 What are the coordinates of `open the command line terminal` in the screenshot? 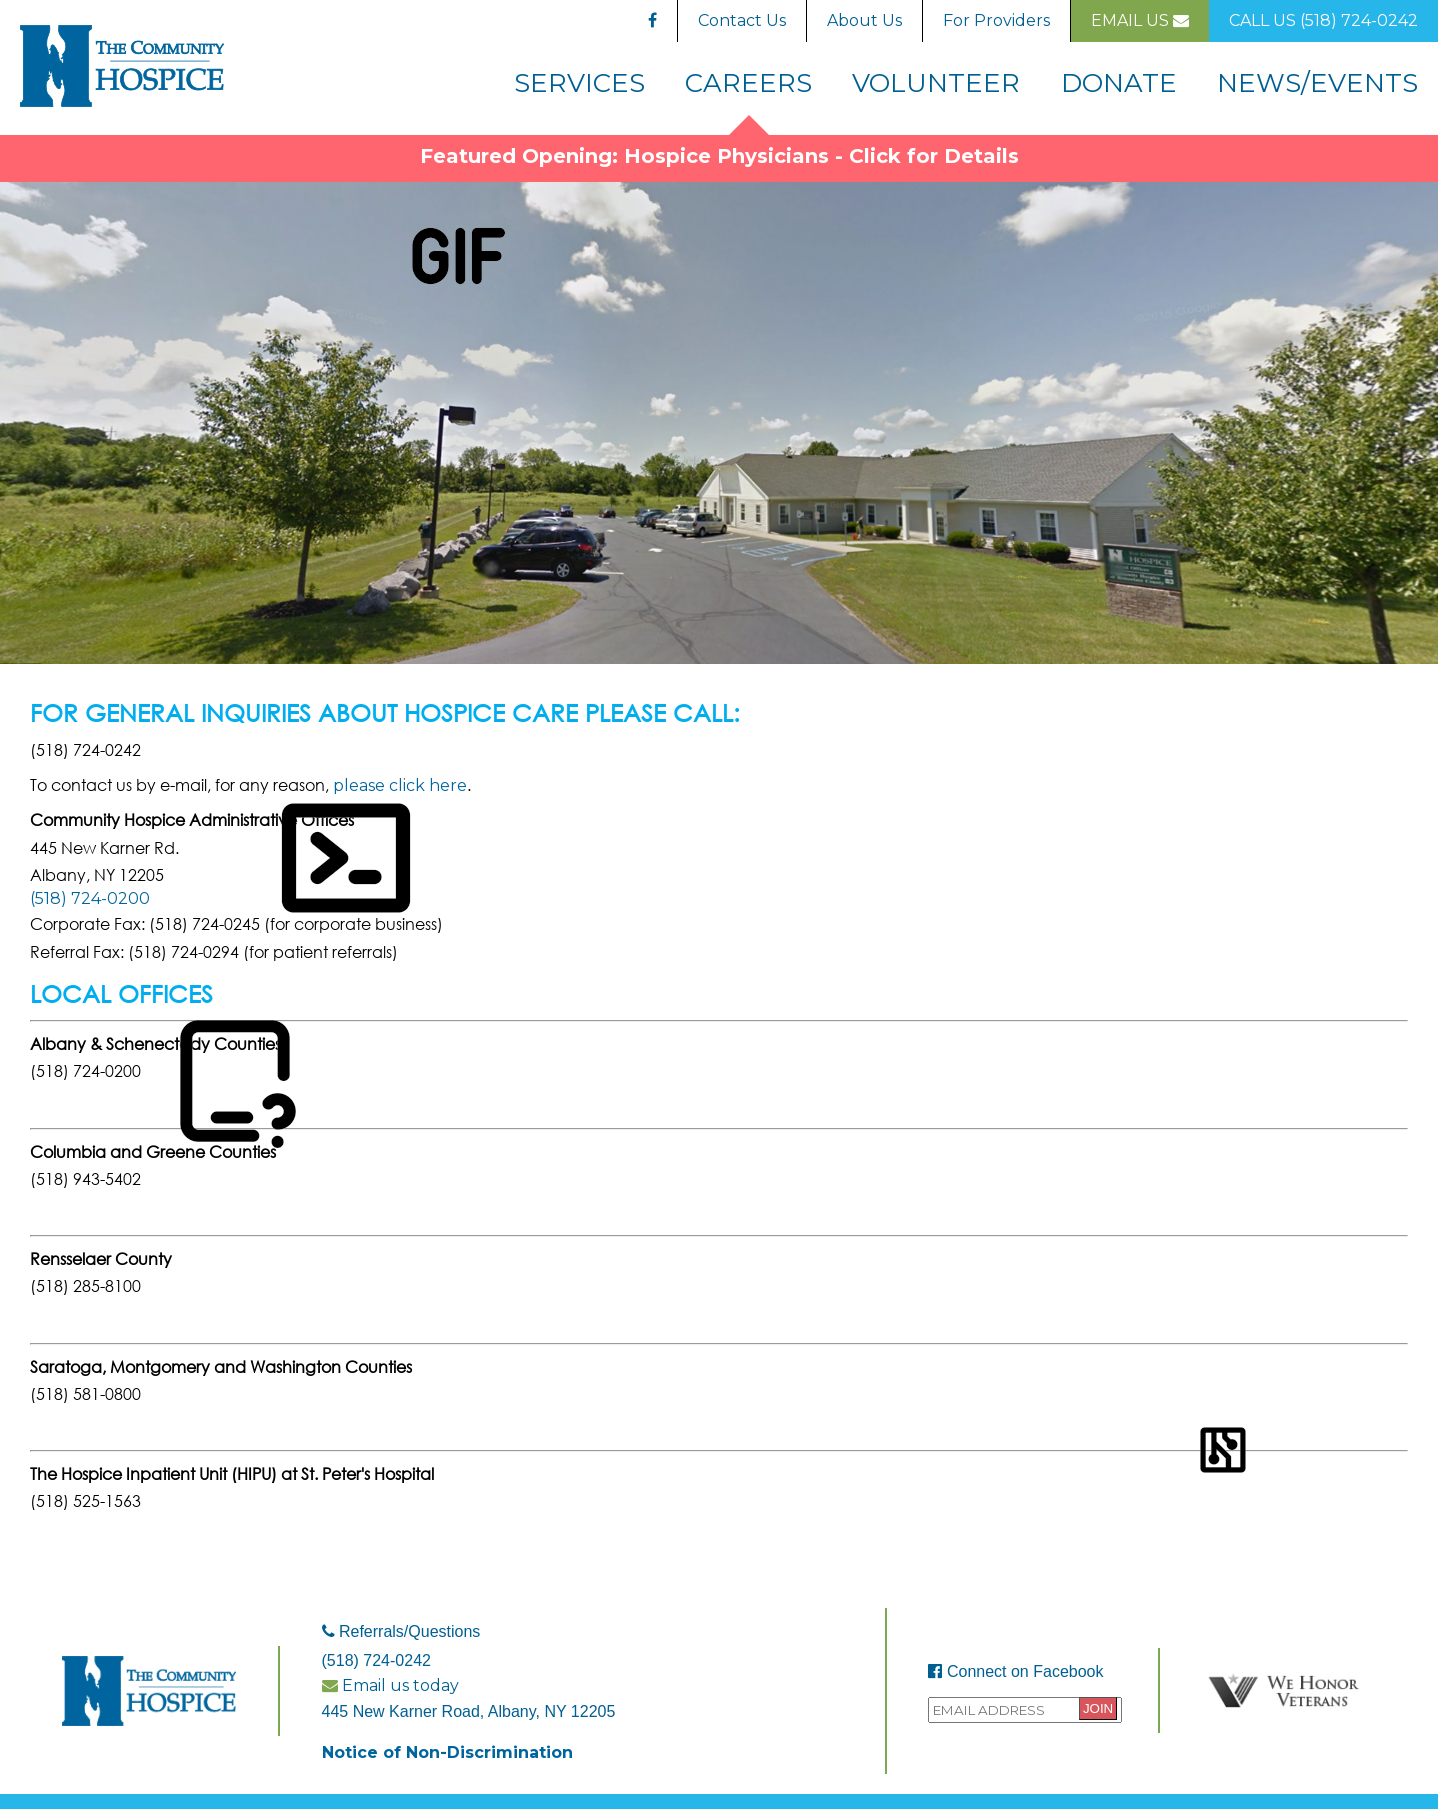 It's located at (346, 858).